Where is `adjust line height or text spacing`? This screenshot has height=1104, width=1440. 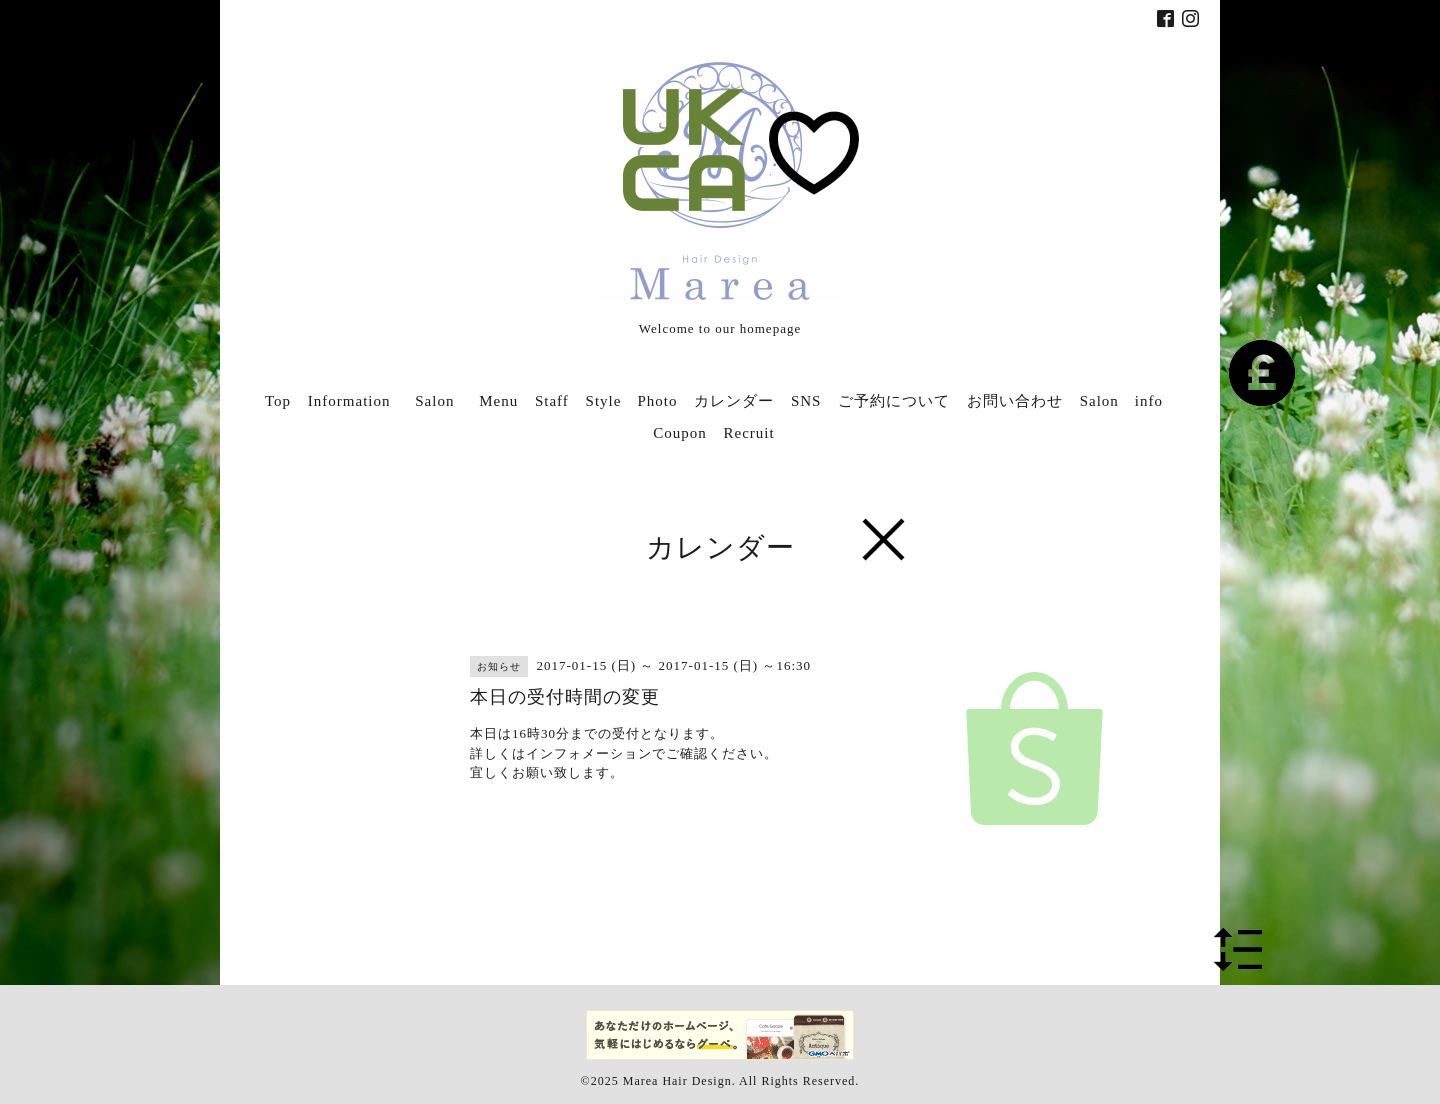
adjust line height or text spacing is located at coordinates (1240, 949).